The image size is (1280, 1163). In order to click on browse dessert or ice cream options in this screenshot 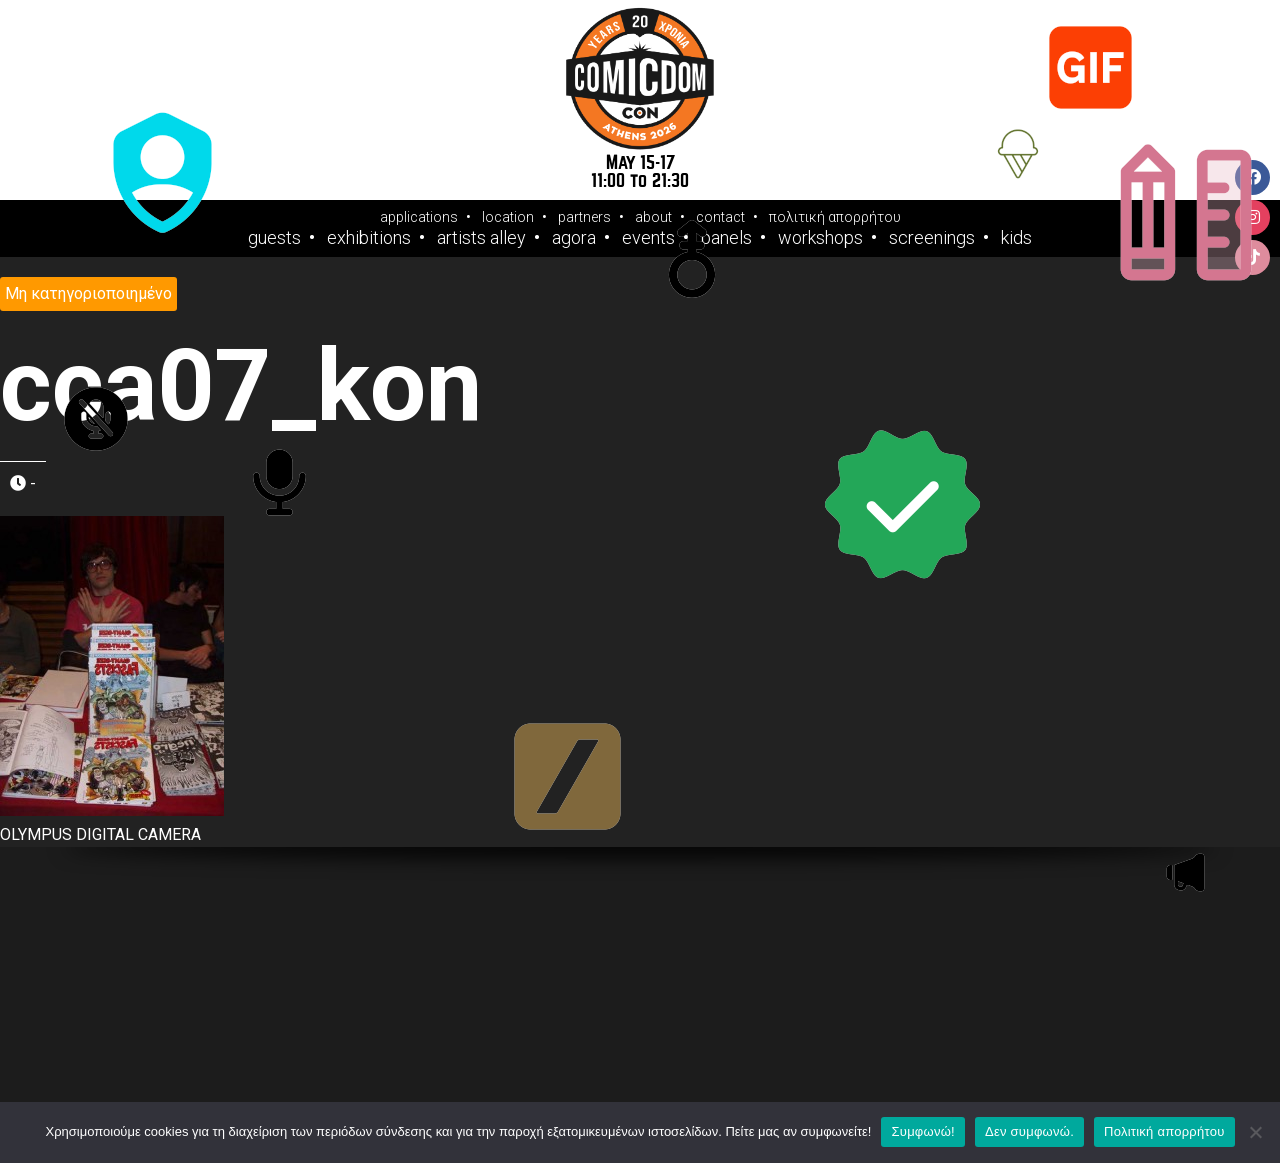, I will do `click(1018, 153)`.